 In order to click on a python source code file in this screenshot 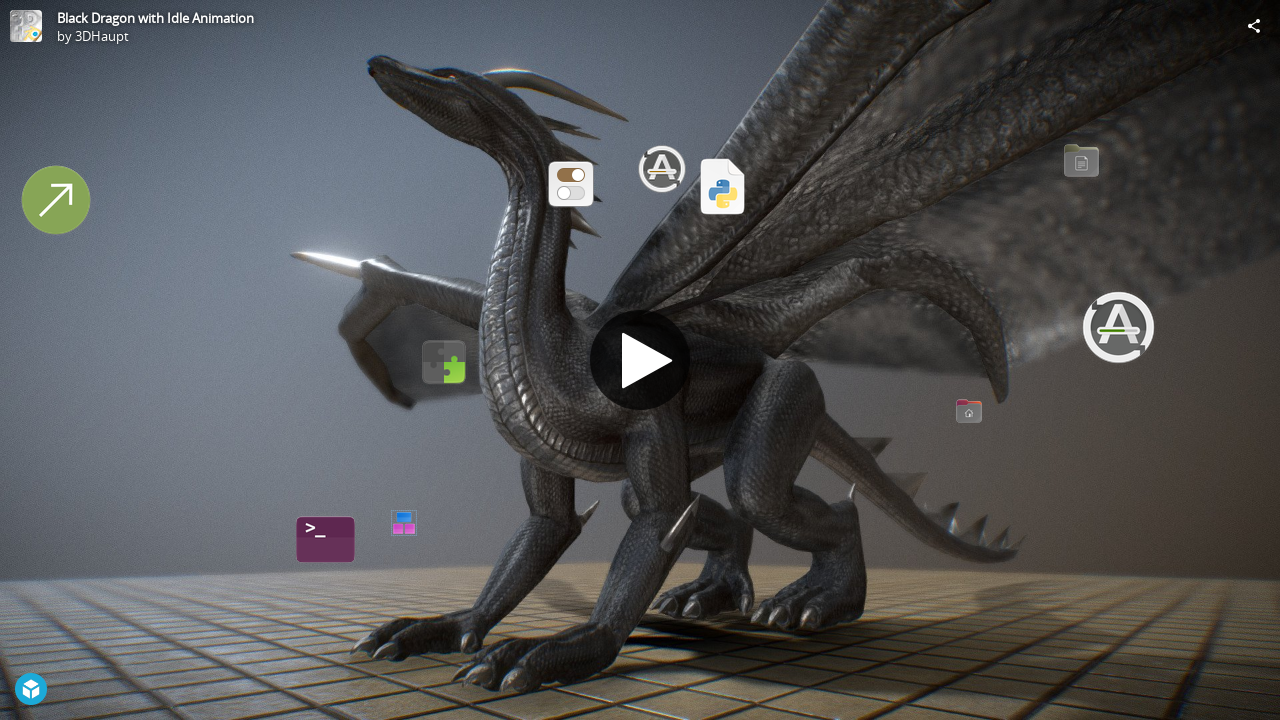, I will do `click(722, 186)`.